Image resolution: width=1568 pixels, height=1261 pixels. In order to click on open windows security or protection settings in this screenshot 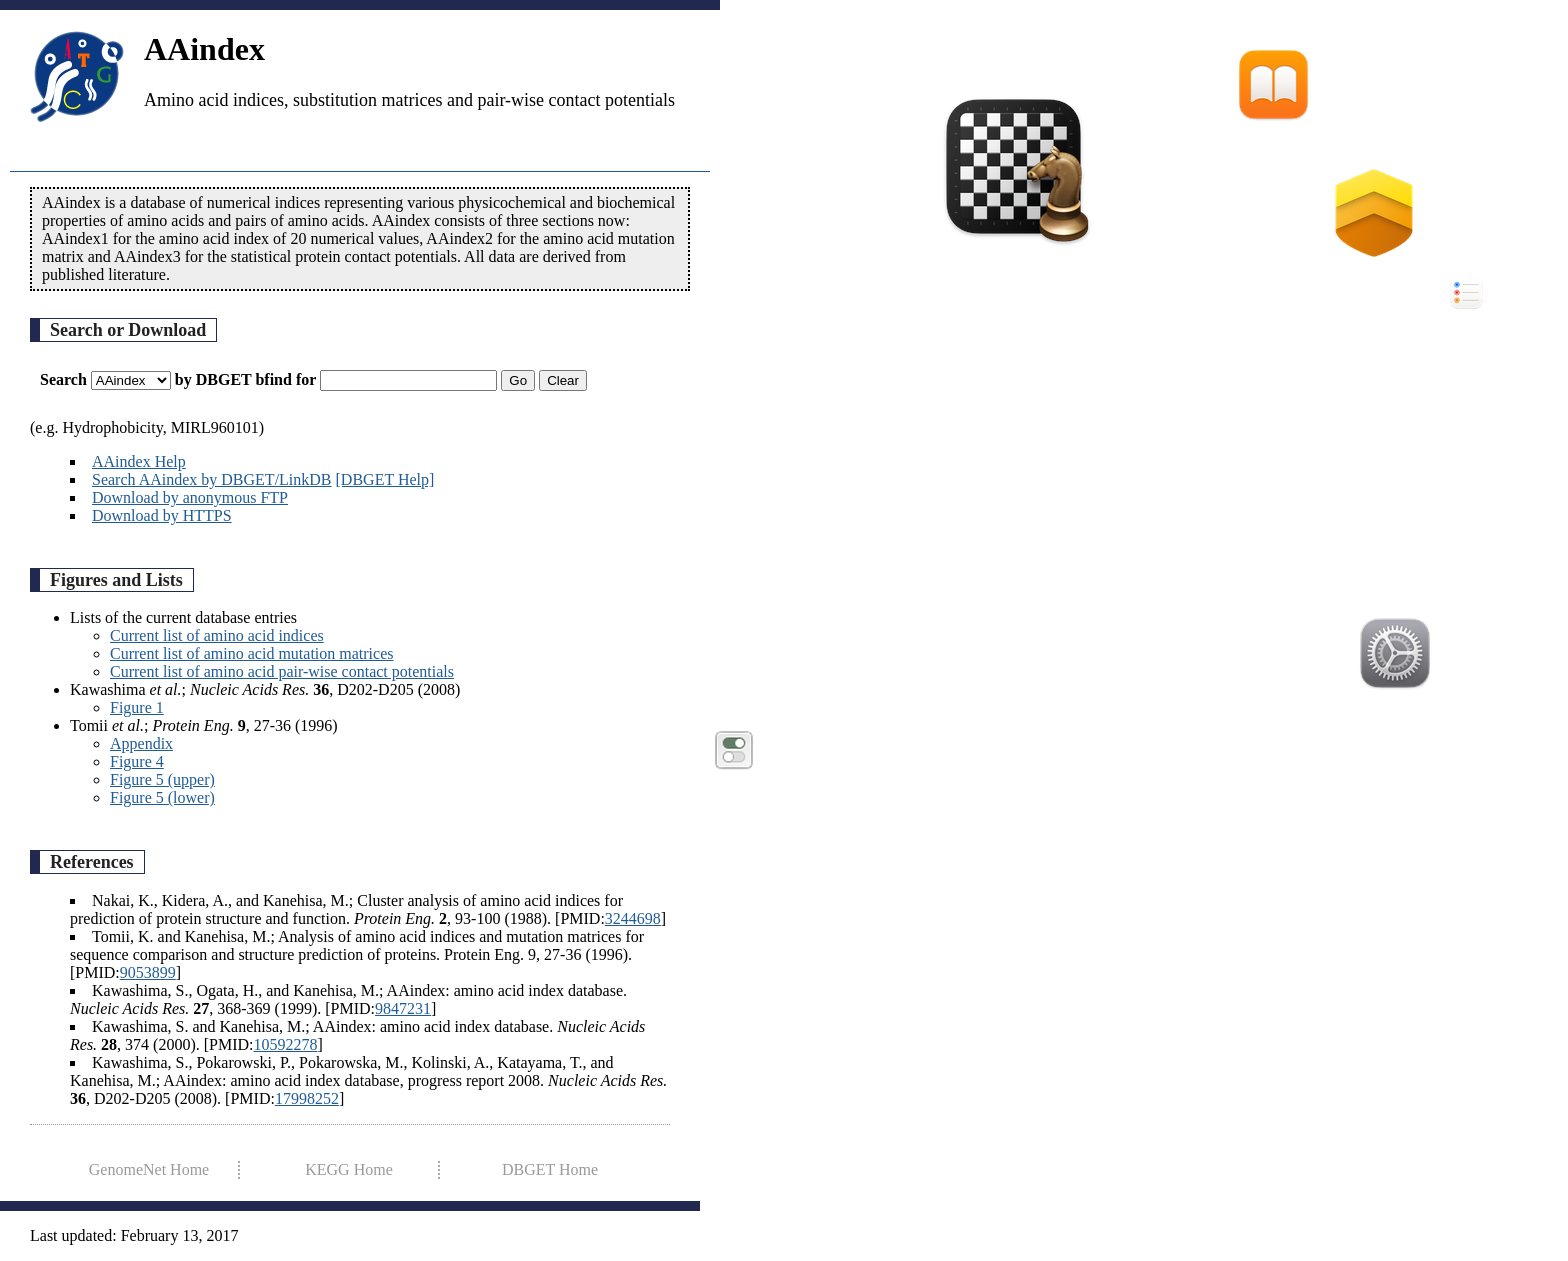, I will do `click(1374, 213)`.